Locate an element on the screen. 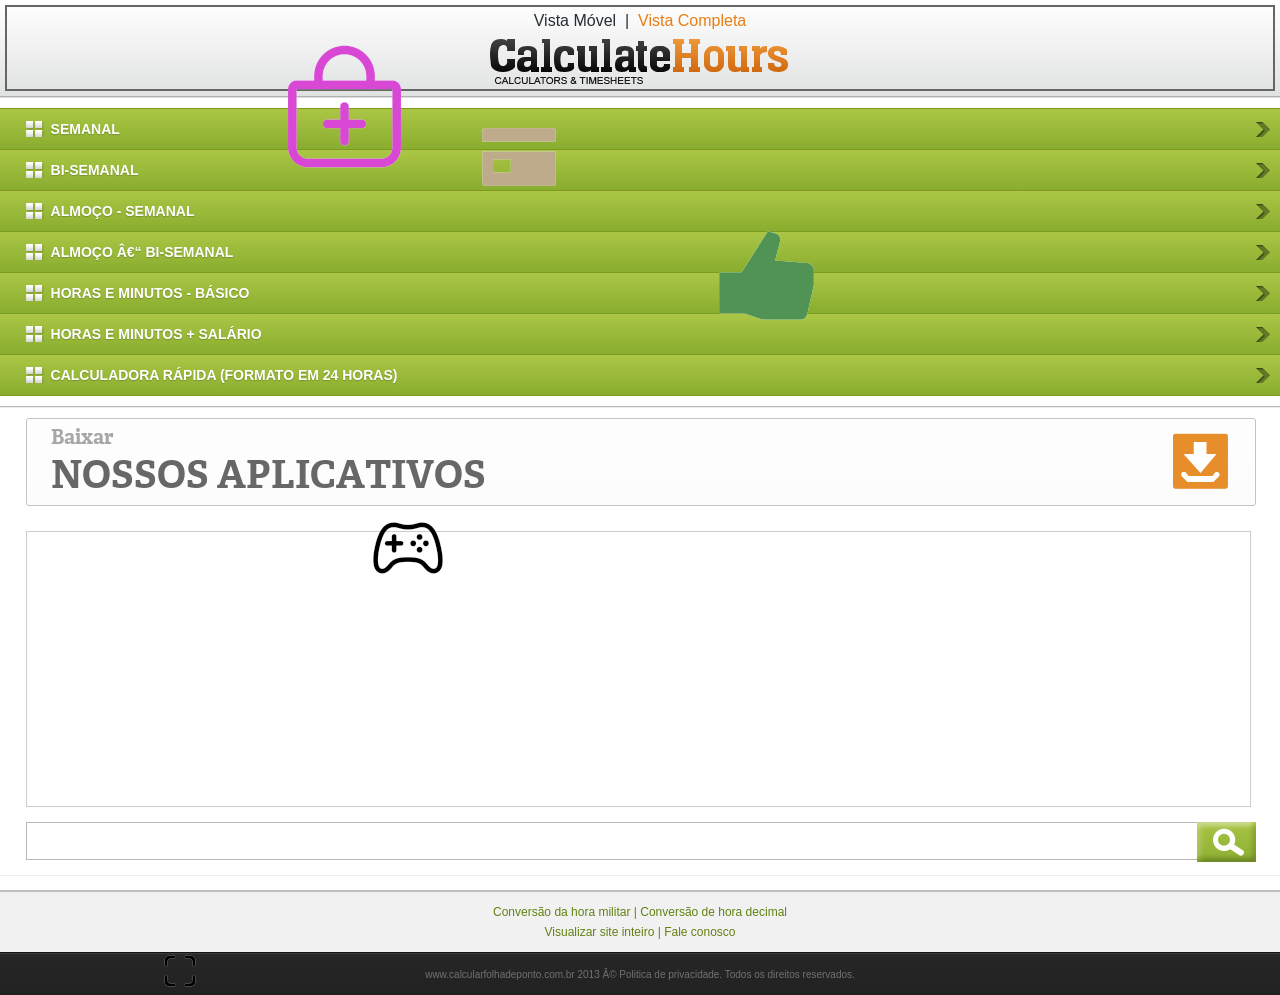 The height and width of the screenshot is (995, 1280). access gaming features or game library is located at coordinates (408, 548).